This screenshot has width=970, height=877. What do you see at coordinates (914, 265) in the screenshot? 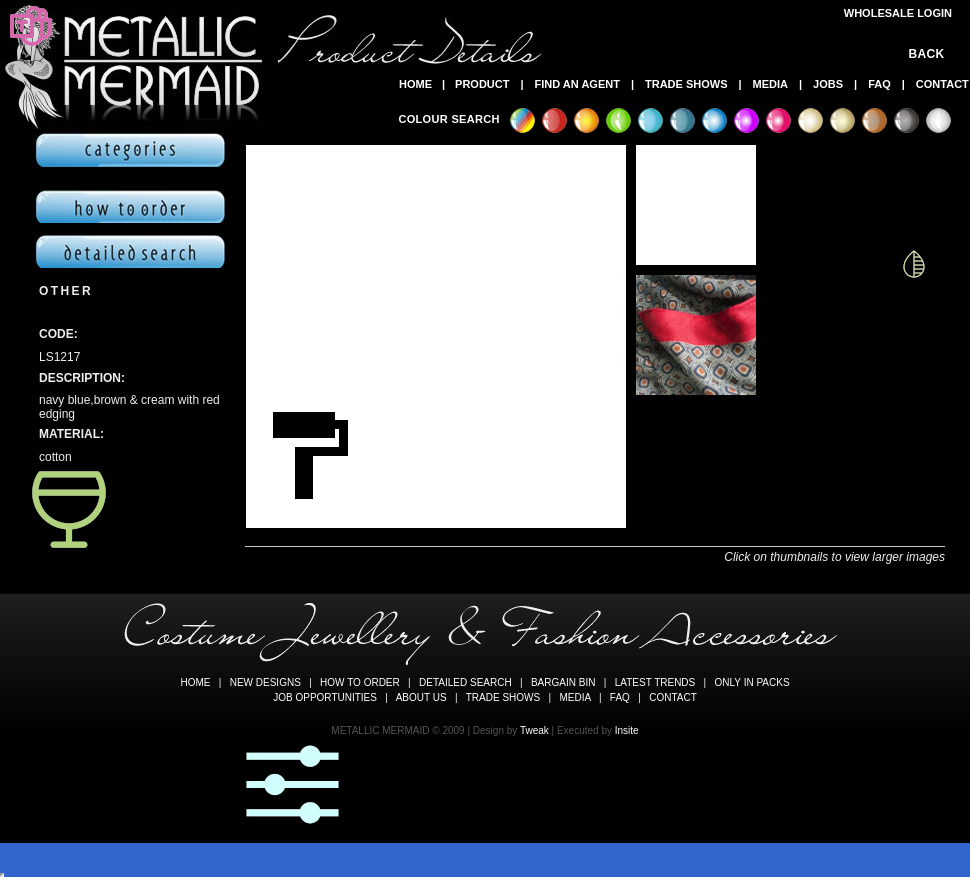
I see `adjust color saturation or fill level` at bounding box center [914, 265].